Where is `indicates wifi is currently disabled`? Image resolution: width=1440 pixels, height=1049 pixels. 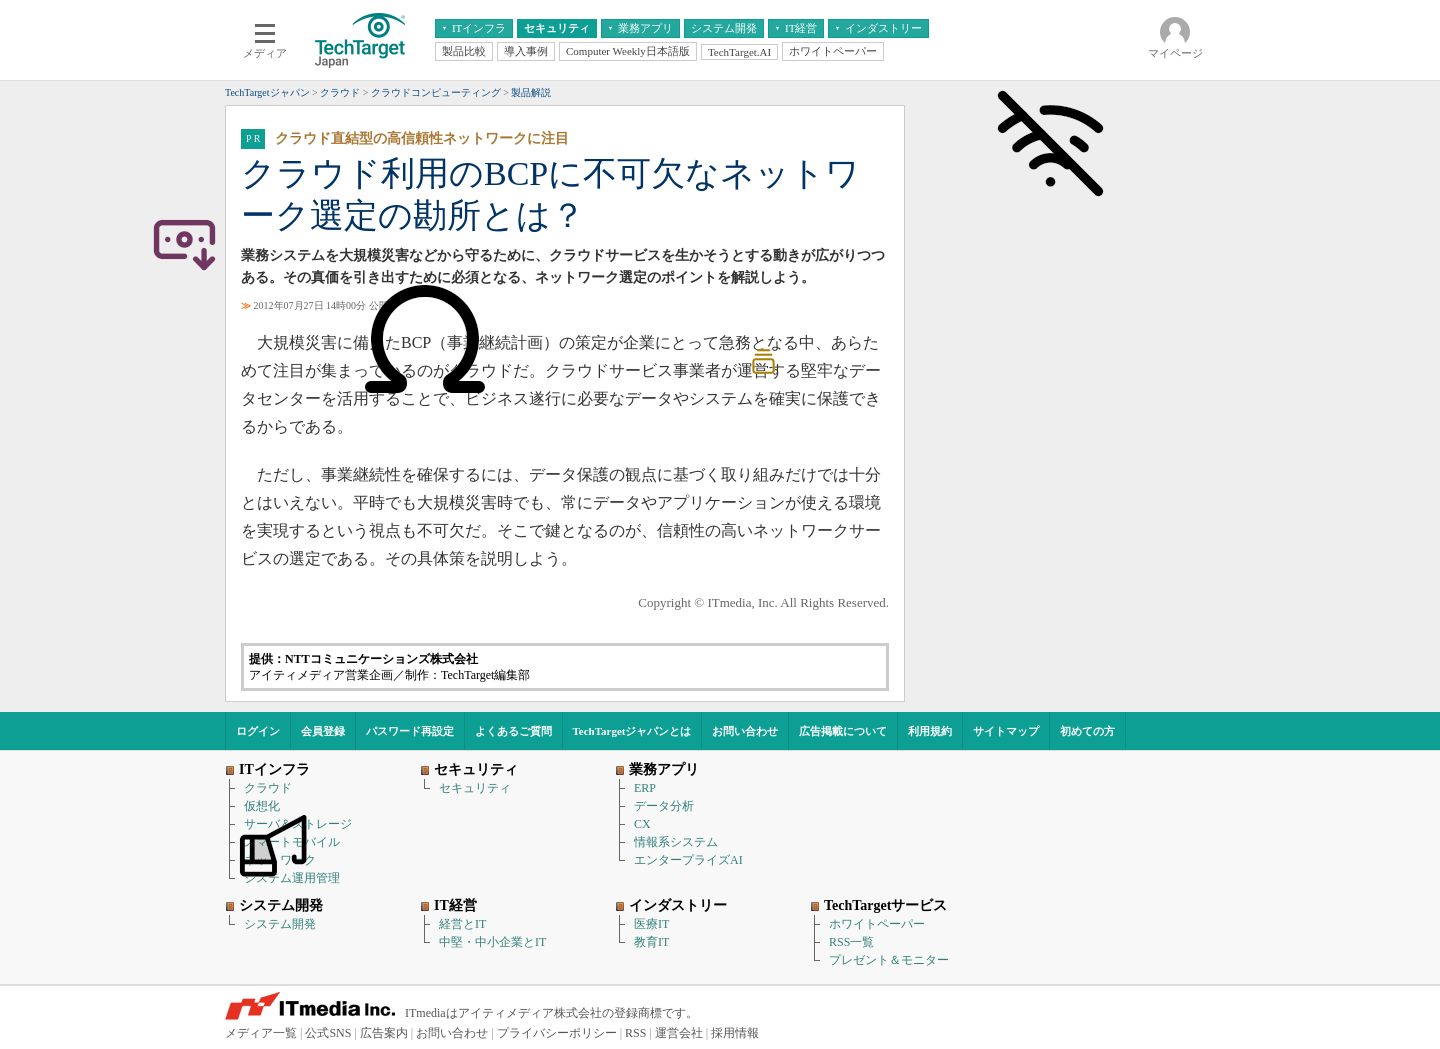 indicates wifi is currently disabled is located at coordinates (1050, 143).